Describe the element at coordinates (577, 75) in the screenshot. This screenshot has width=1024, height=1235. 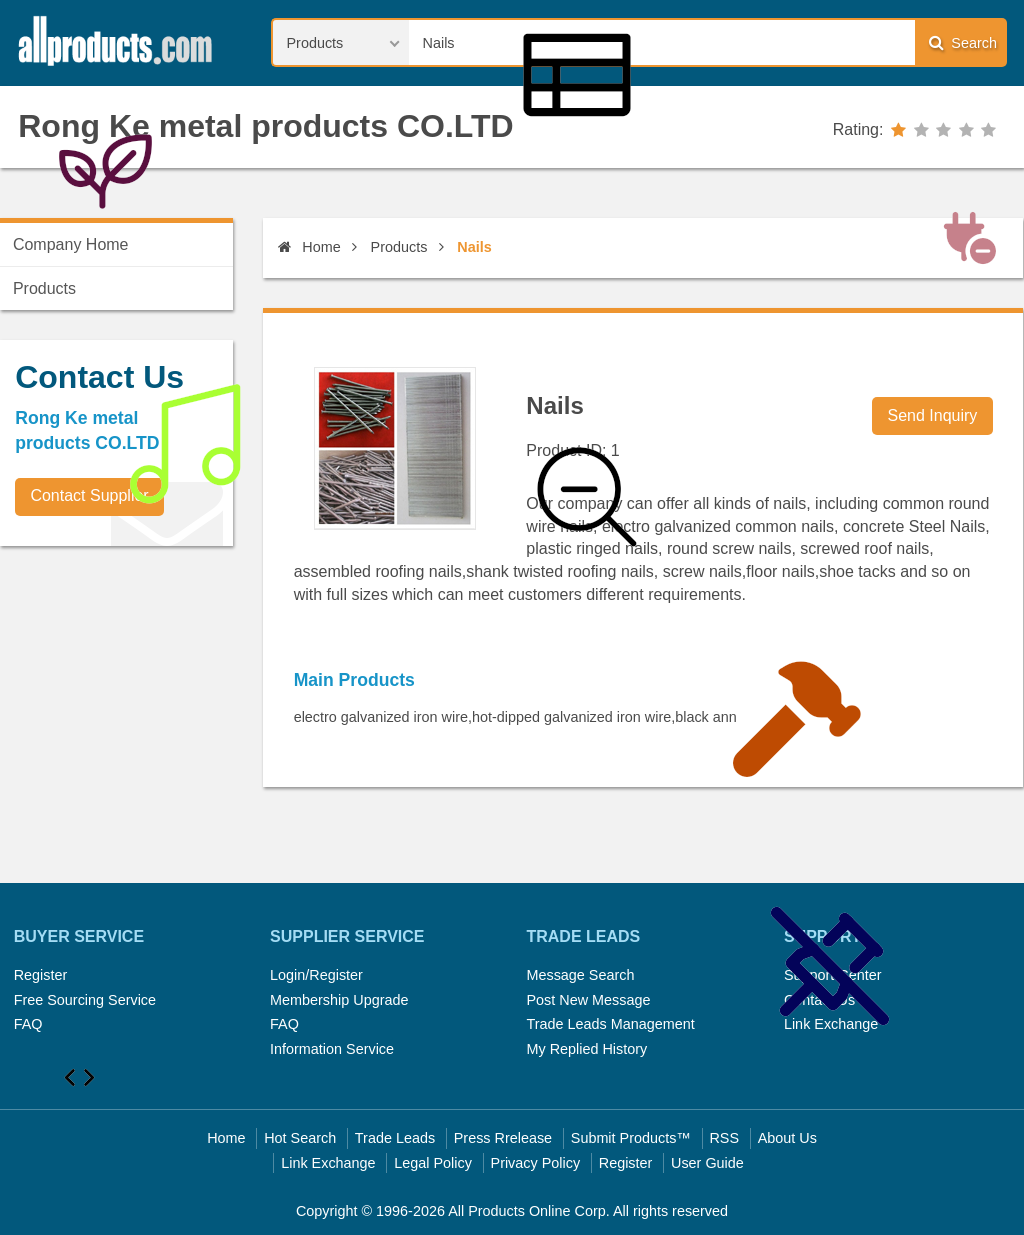
I see `view data in table format` at that location.